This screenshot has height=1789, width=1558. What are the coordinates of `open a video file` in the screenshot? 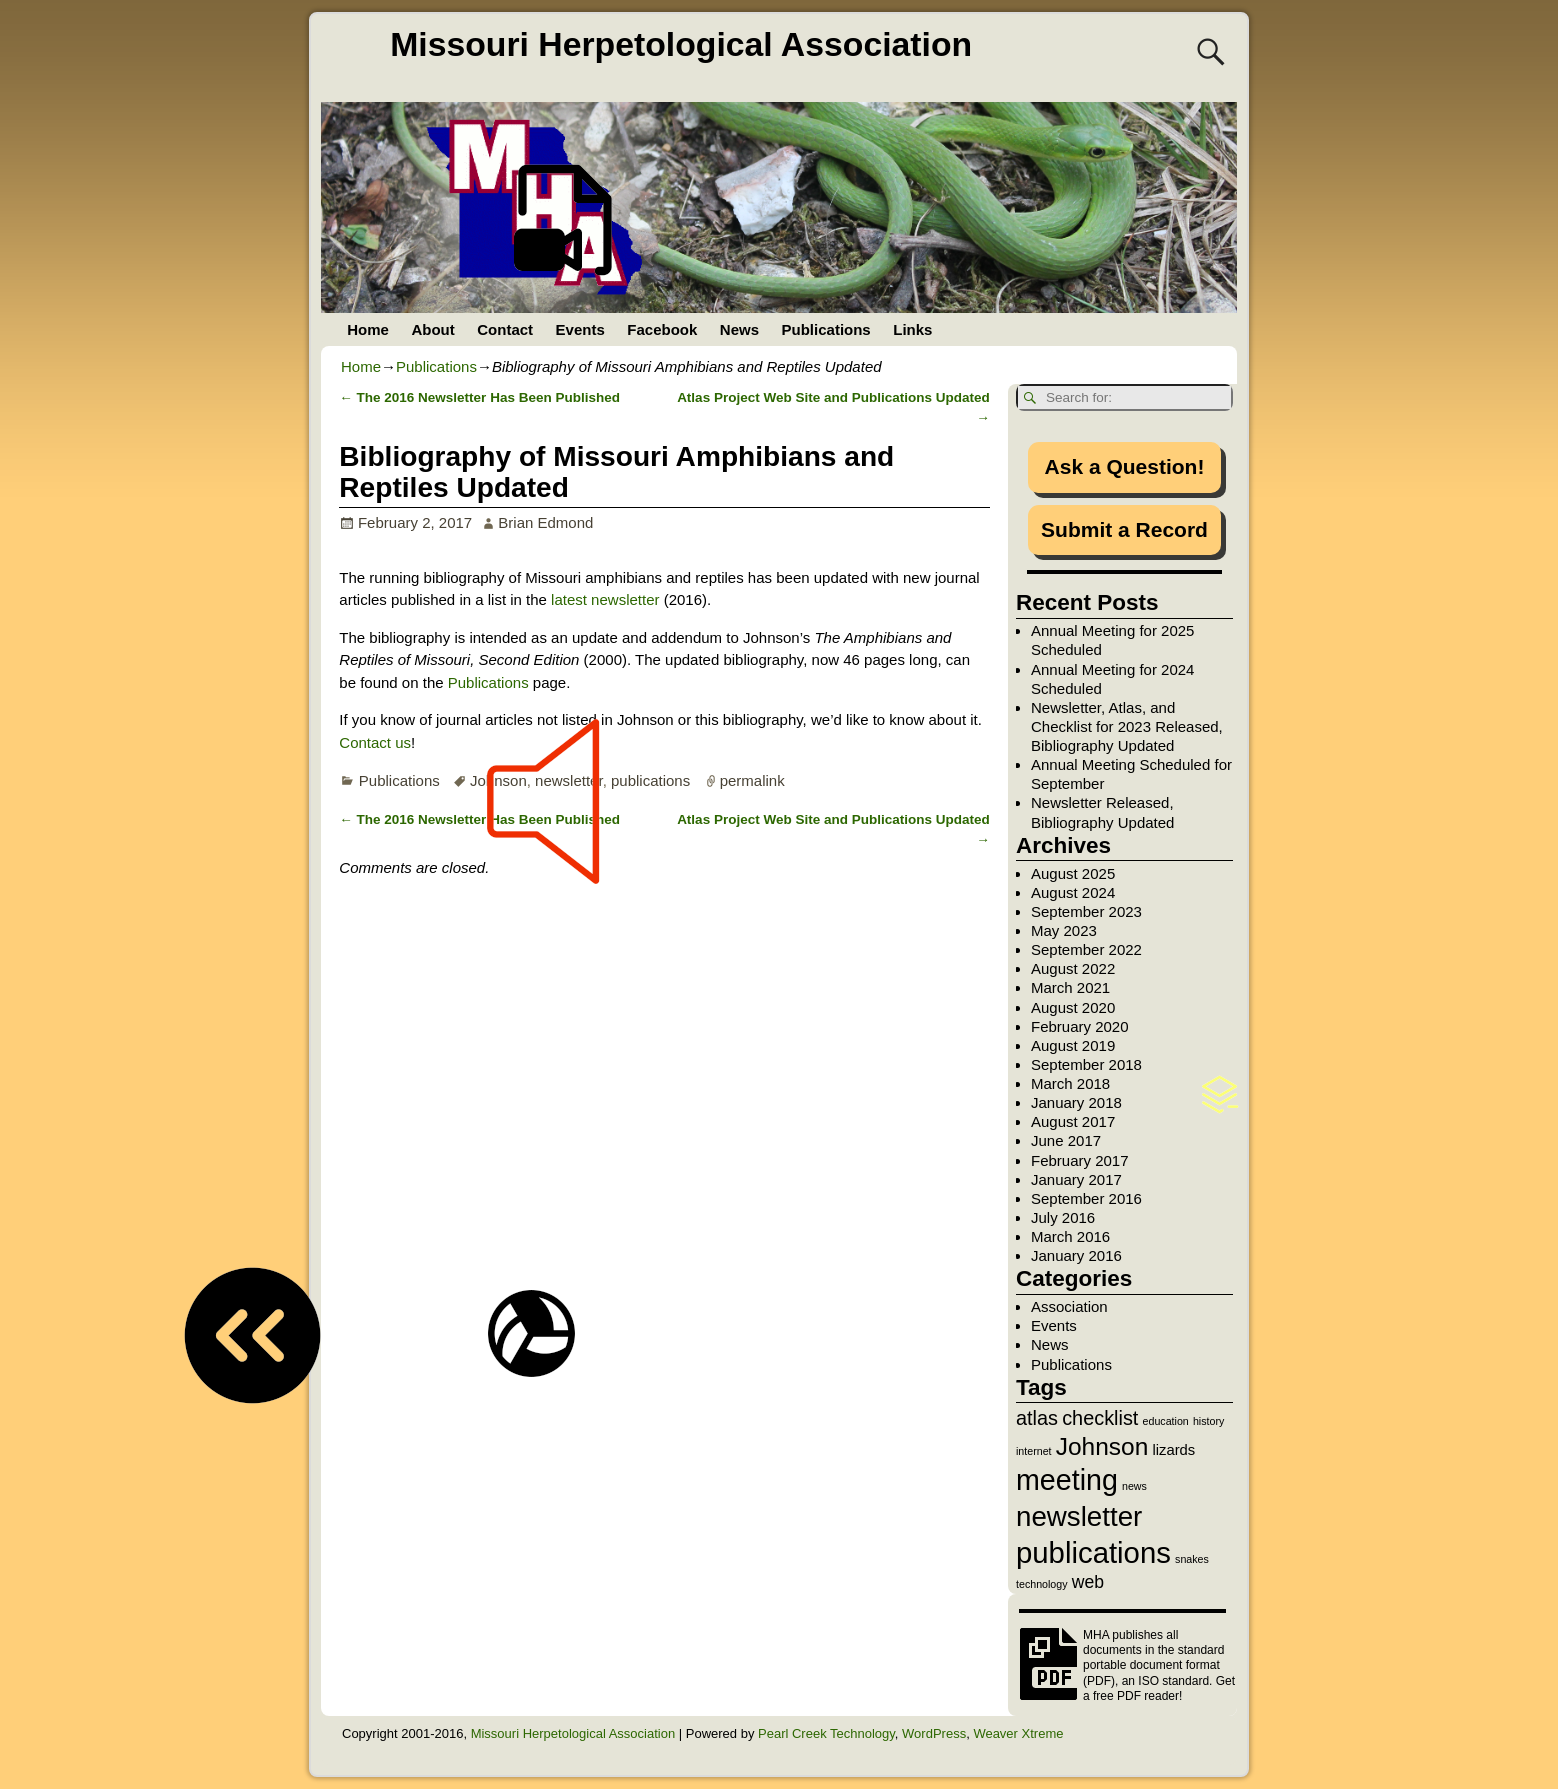 It's located at (565, 220).